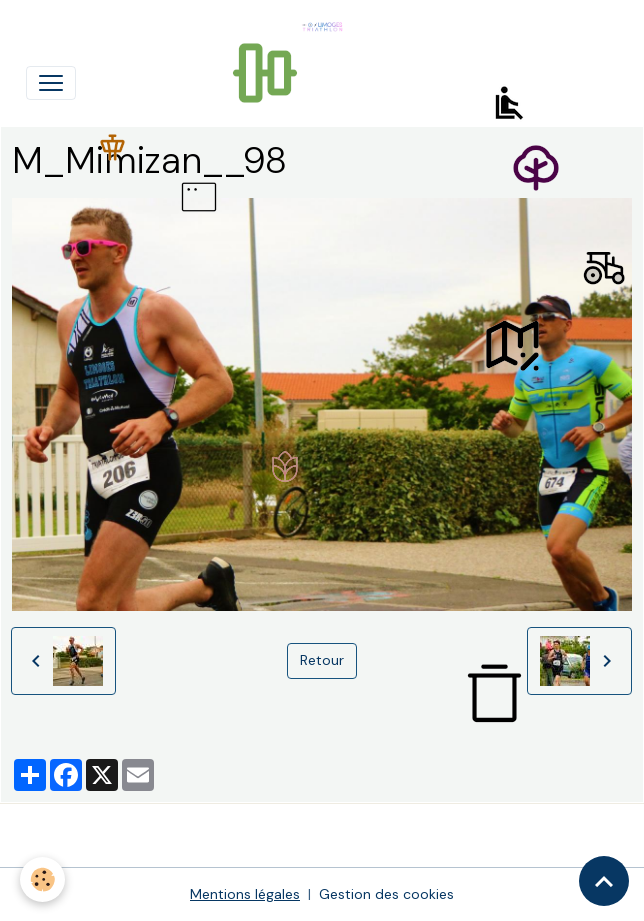 The image size is (644, 921). Describe the element at coordinates (265, 73) in the screenshot. I see `align objects to vertical center` at that location.